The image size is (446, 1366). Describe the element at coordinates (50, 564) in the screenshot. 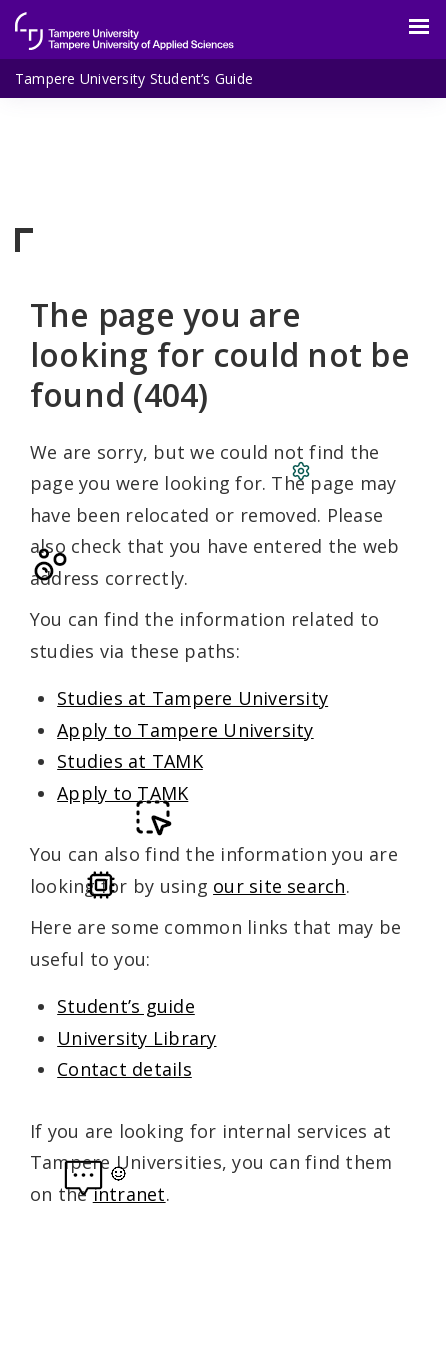

I see `open chat or messaging` at that location.